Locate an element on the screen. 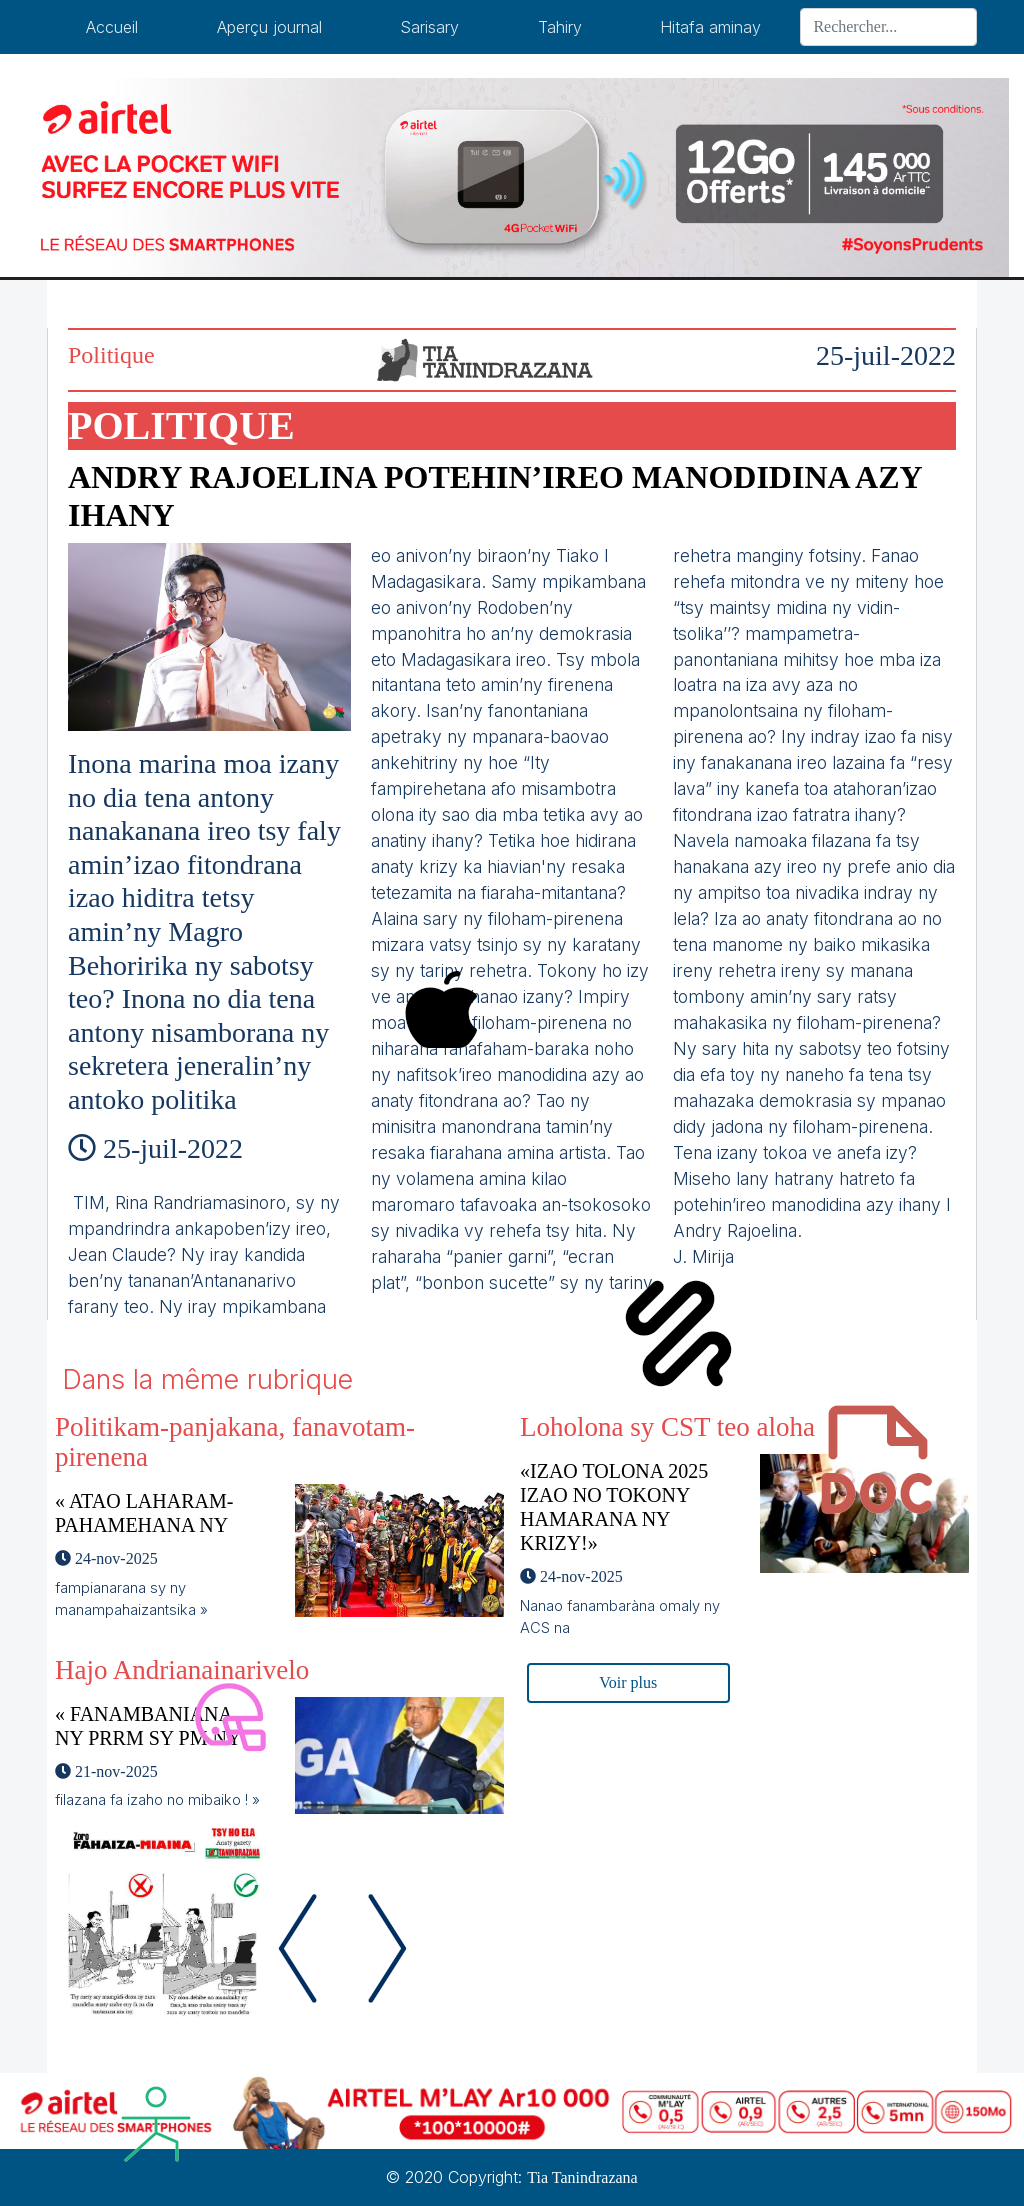  access tai chi or meditation exercises is located at coordinates (156, 2127).